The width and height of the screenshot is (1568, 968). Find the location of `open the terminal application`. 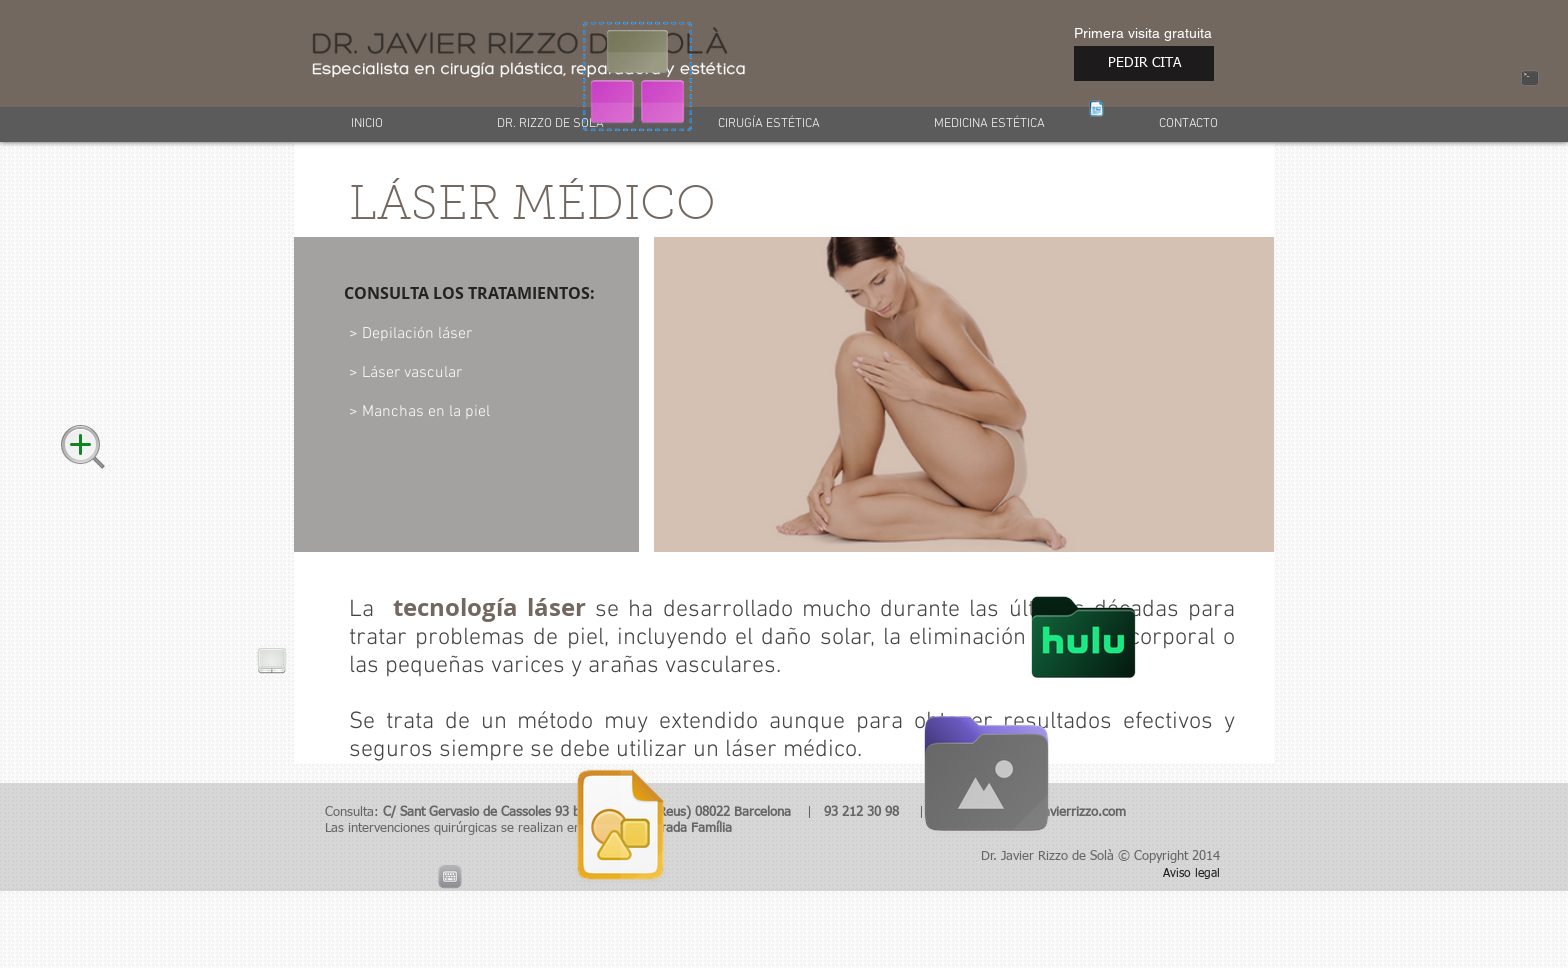

open the terminal application is located at coordinates (1530, 78).